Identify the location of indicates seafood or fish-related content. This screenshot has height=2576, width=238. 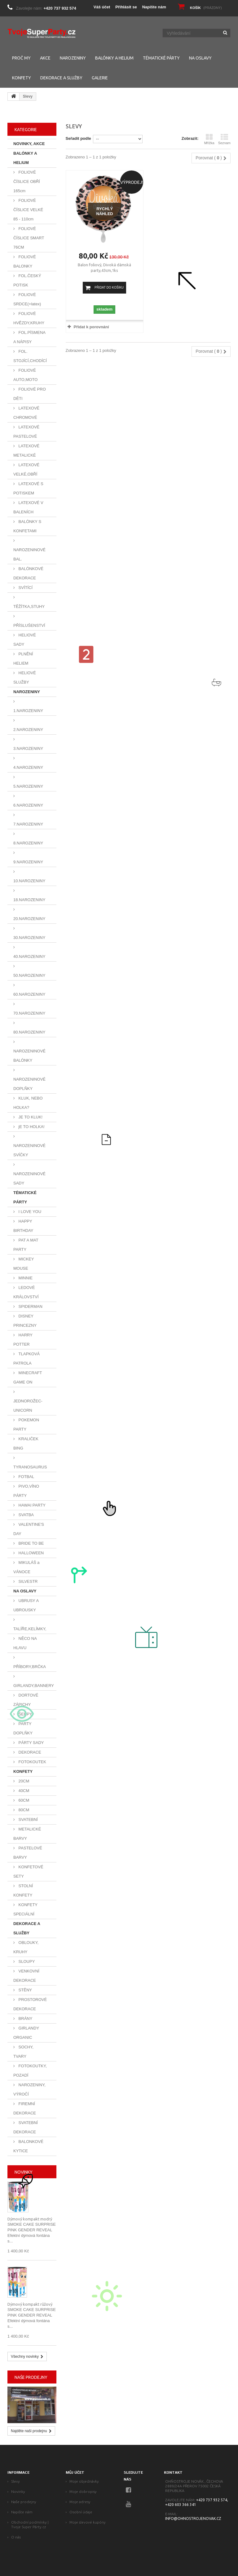
(26, 2180).